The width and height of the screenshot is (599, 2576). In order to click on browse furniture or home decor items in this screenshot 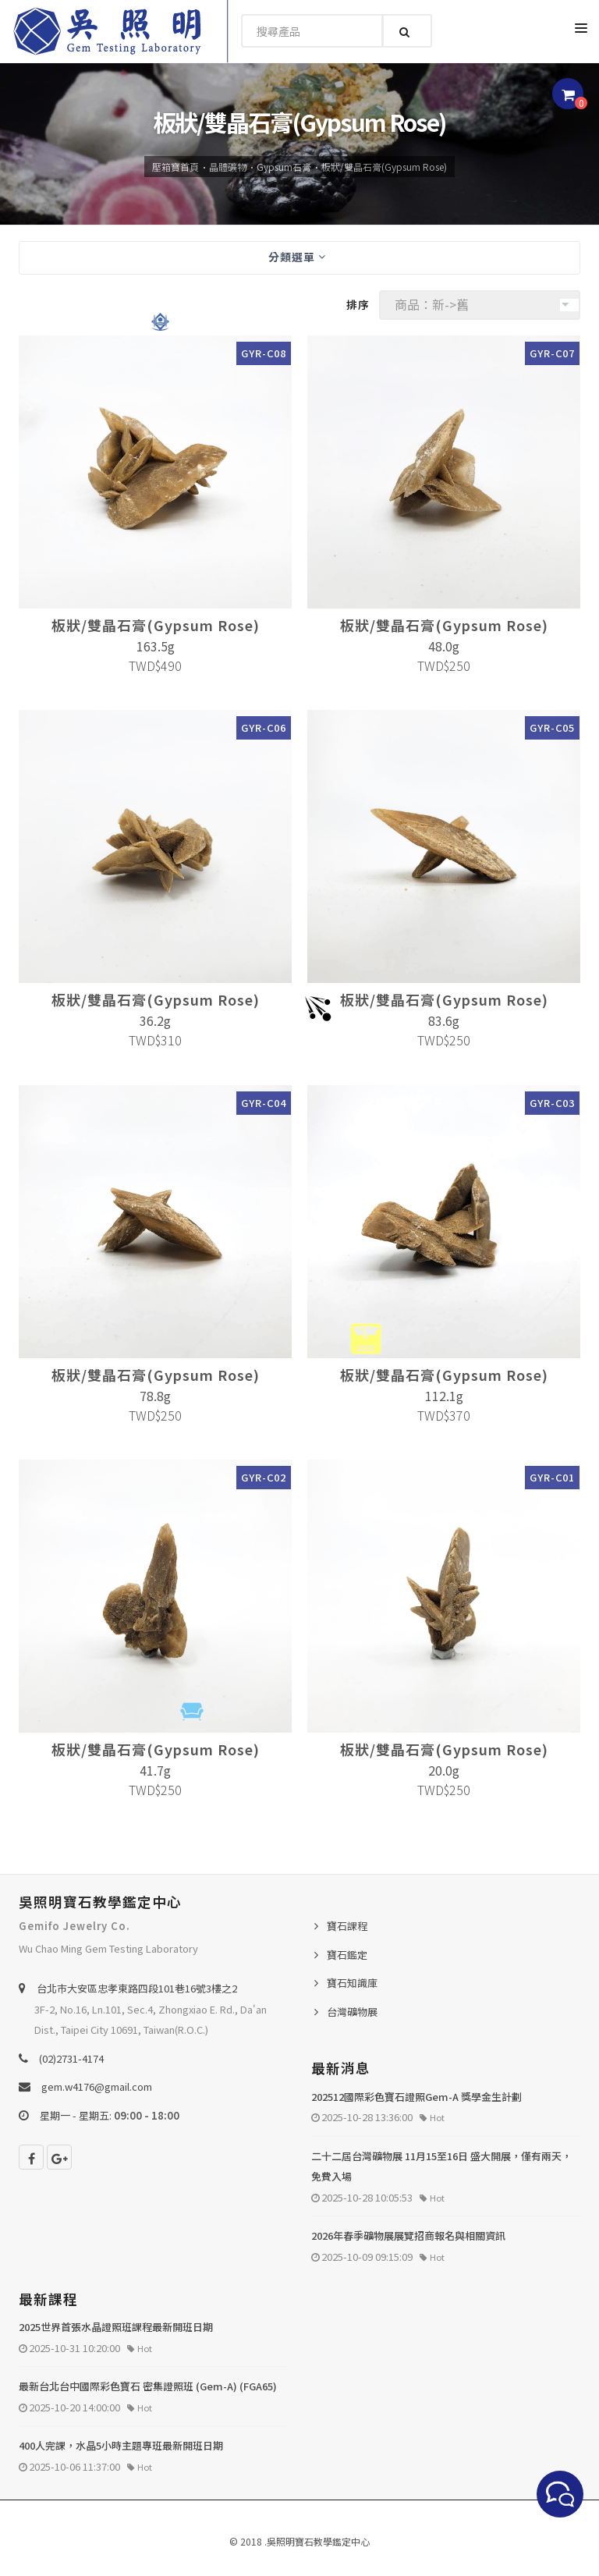, I will do `click(192, 1712)`.